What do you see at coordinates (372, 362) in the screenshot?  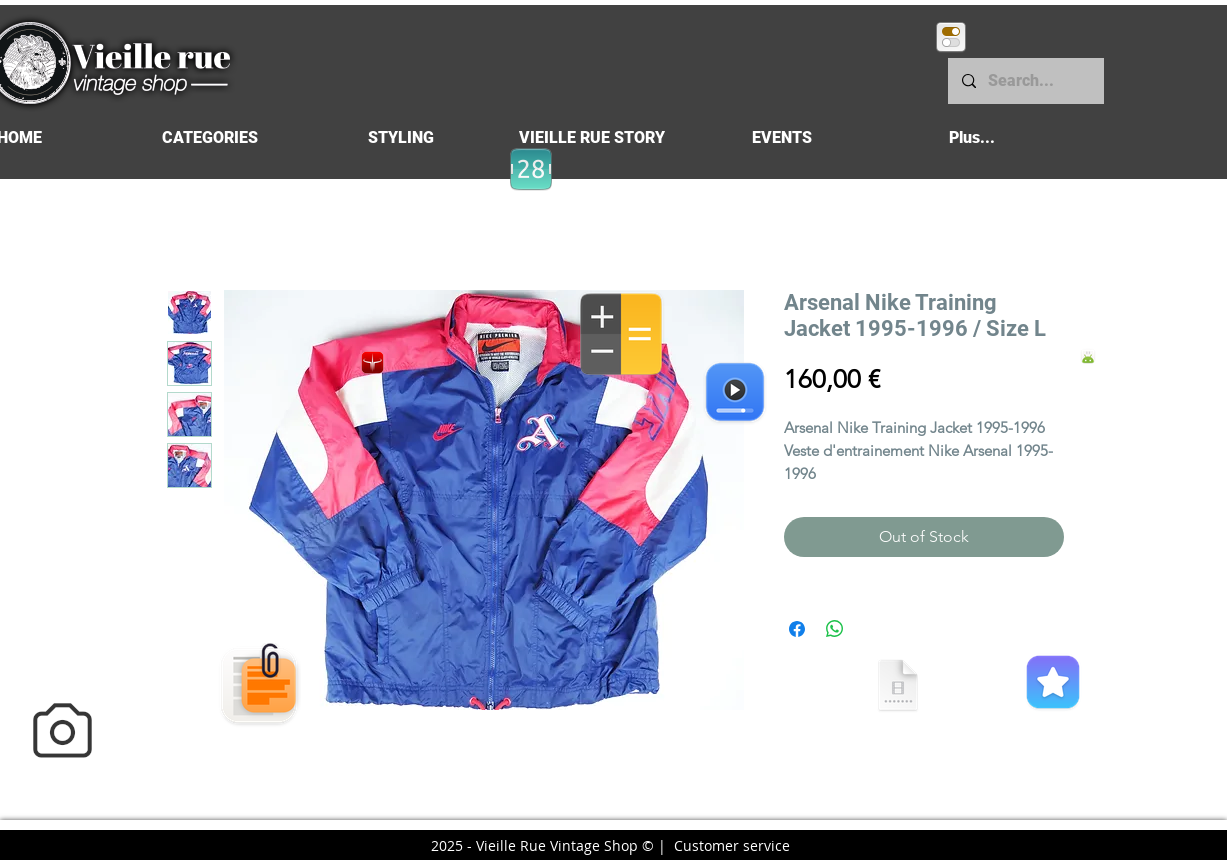 I see `launch ioquake3 game engine` at bounding box center [372, 362].